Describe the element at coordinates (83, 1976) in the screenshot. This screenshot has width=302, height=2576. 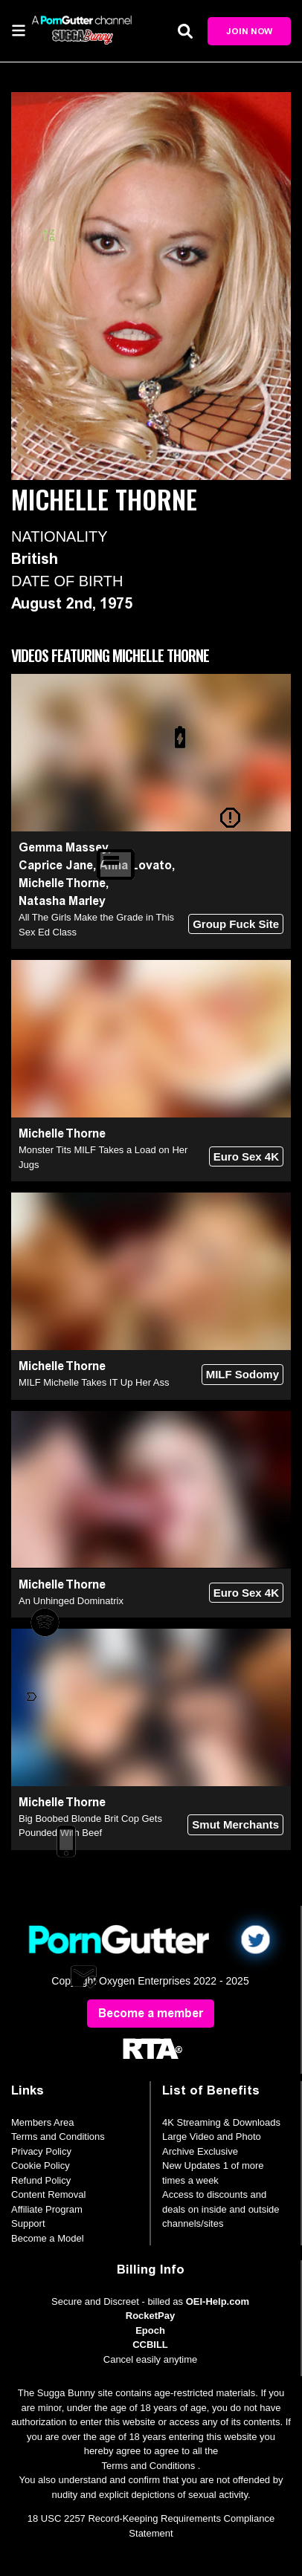
I see `mark email as read` at that location.